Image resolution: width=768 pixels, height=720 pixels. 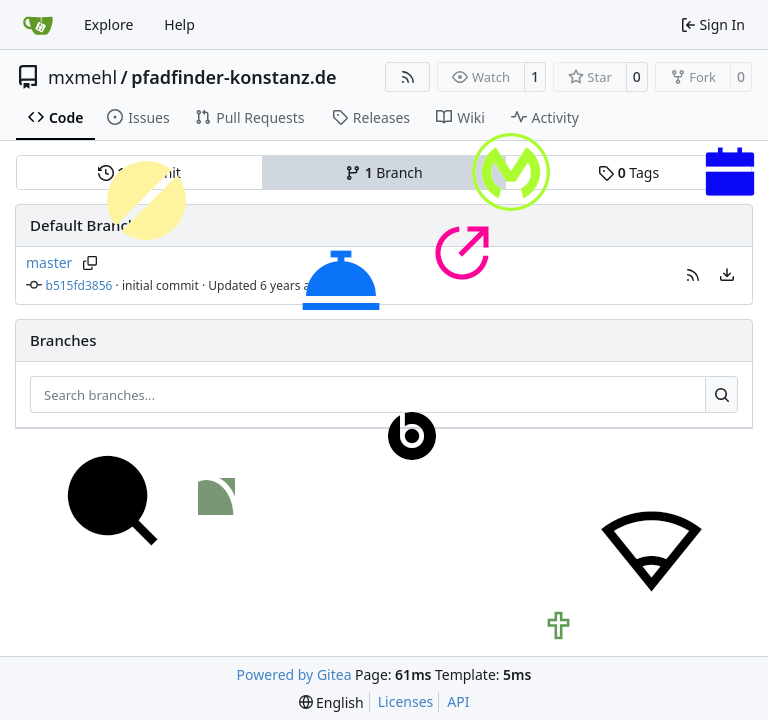 What do you see at coordinates (412, 436) in the screenshot?
I see `open the Beats by Dre app` at bounding box center [412, 436].